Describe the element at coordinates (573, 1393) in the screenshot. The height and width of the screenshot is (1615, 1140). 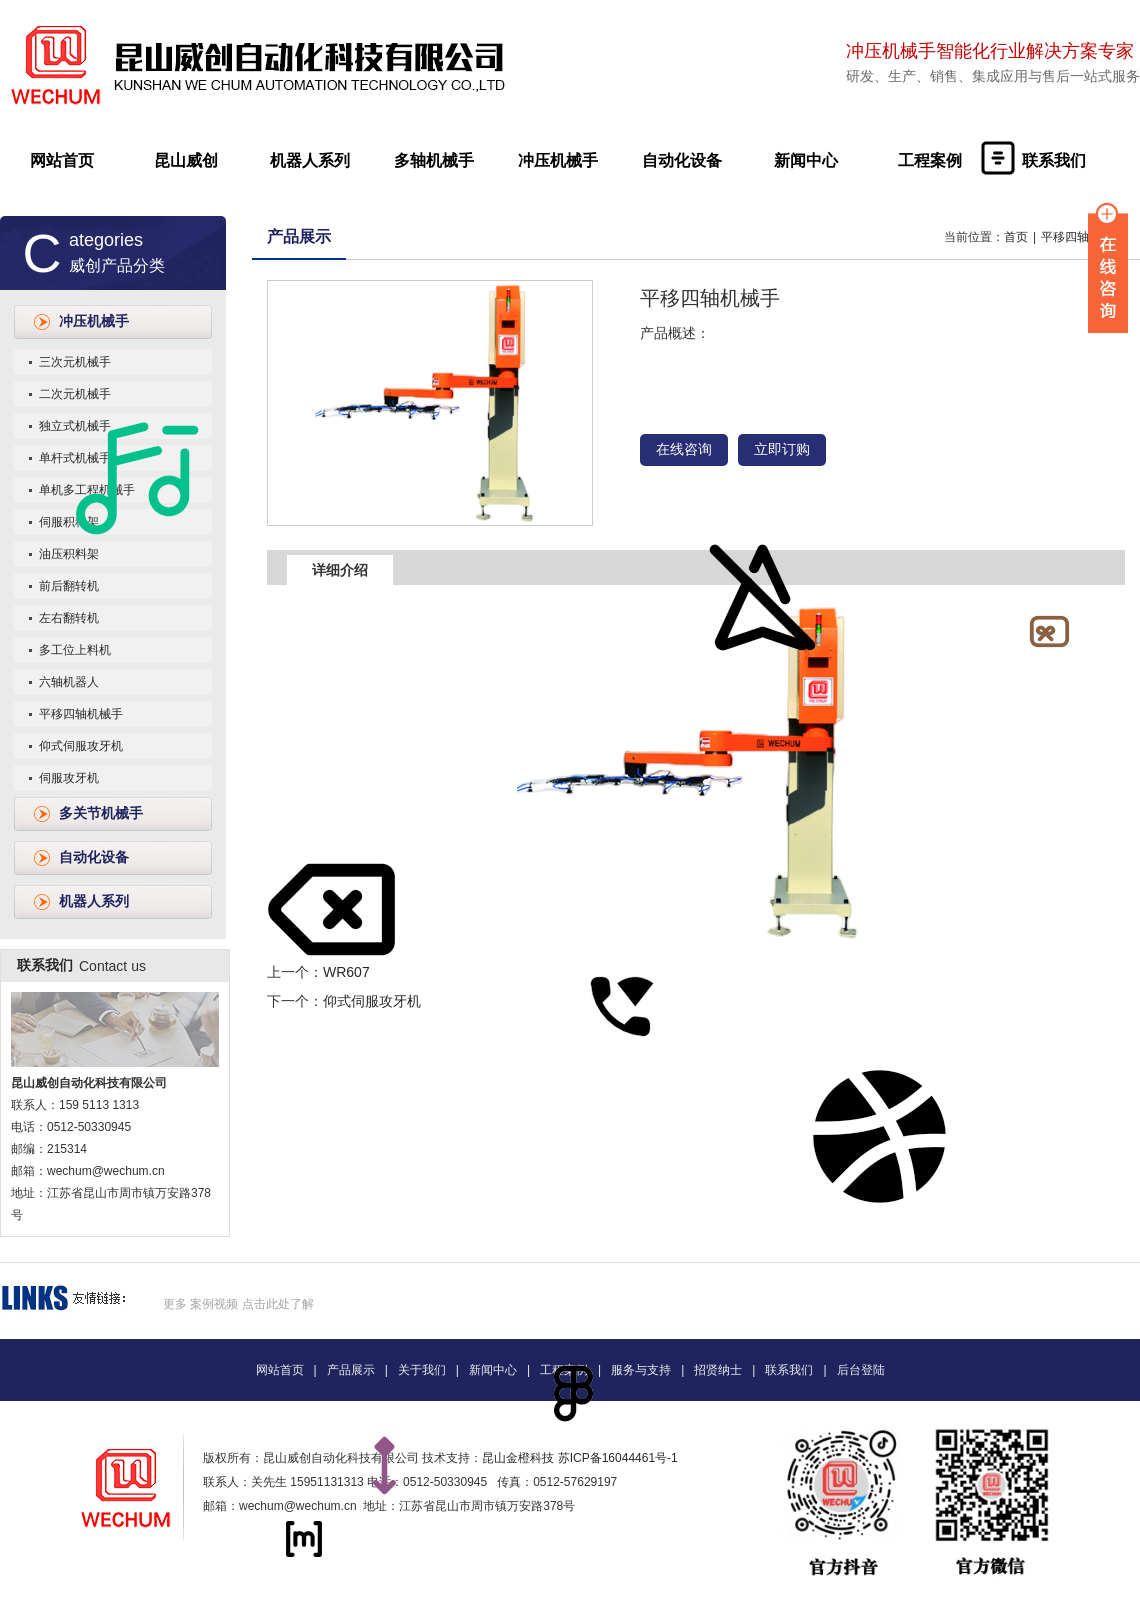
I see `open figma design file` at that location.